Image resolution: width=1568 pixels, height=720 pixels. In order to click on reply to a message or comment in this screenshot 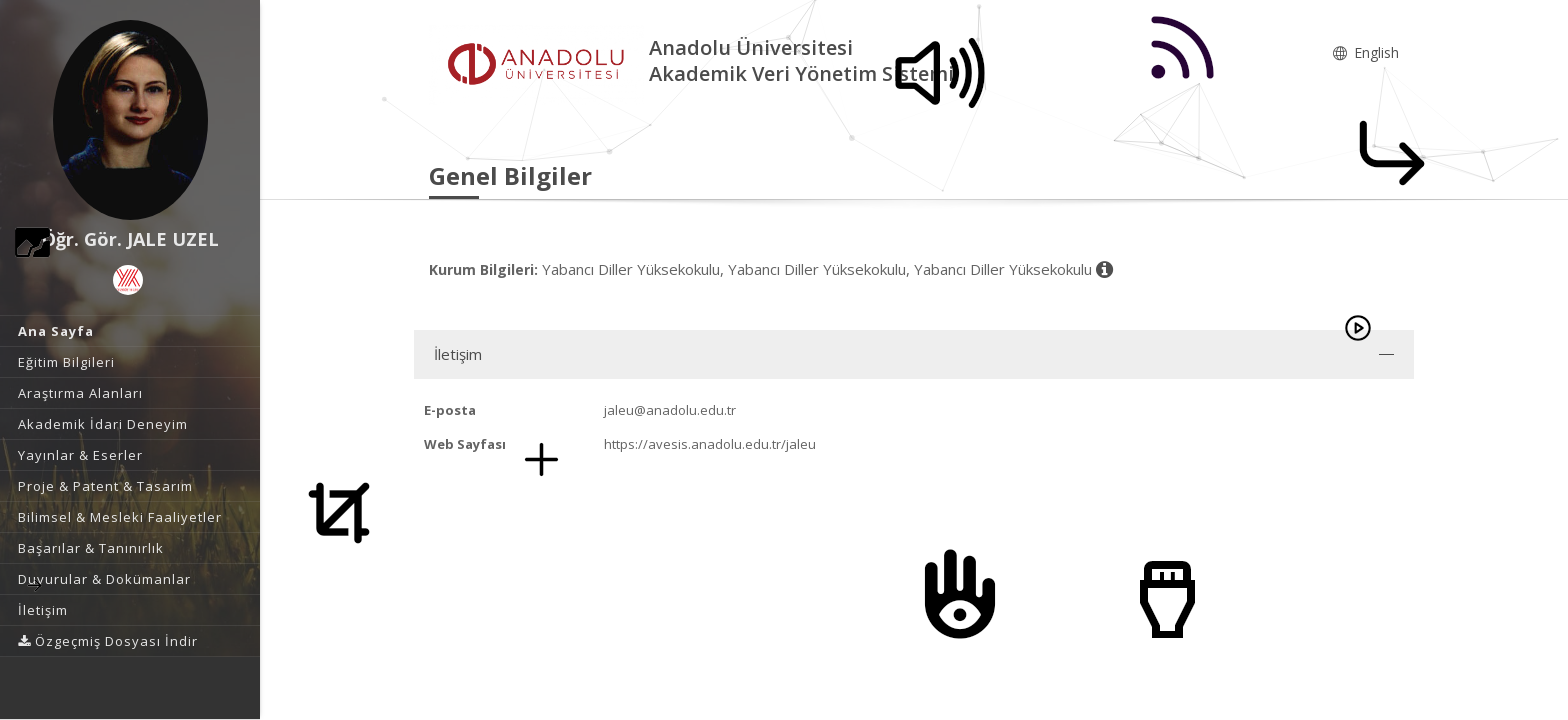, I will do `click(1392, 153)`.